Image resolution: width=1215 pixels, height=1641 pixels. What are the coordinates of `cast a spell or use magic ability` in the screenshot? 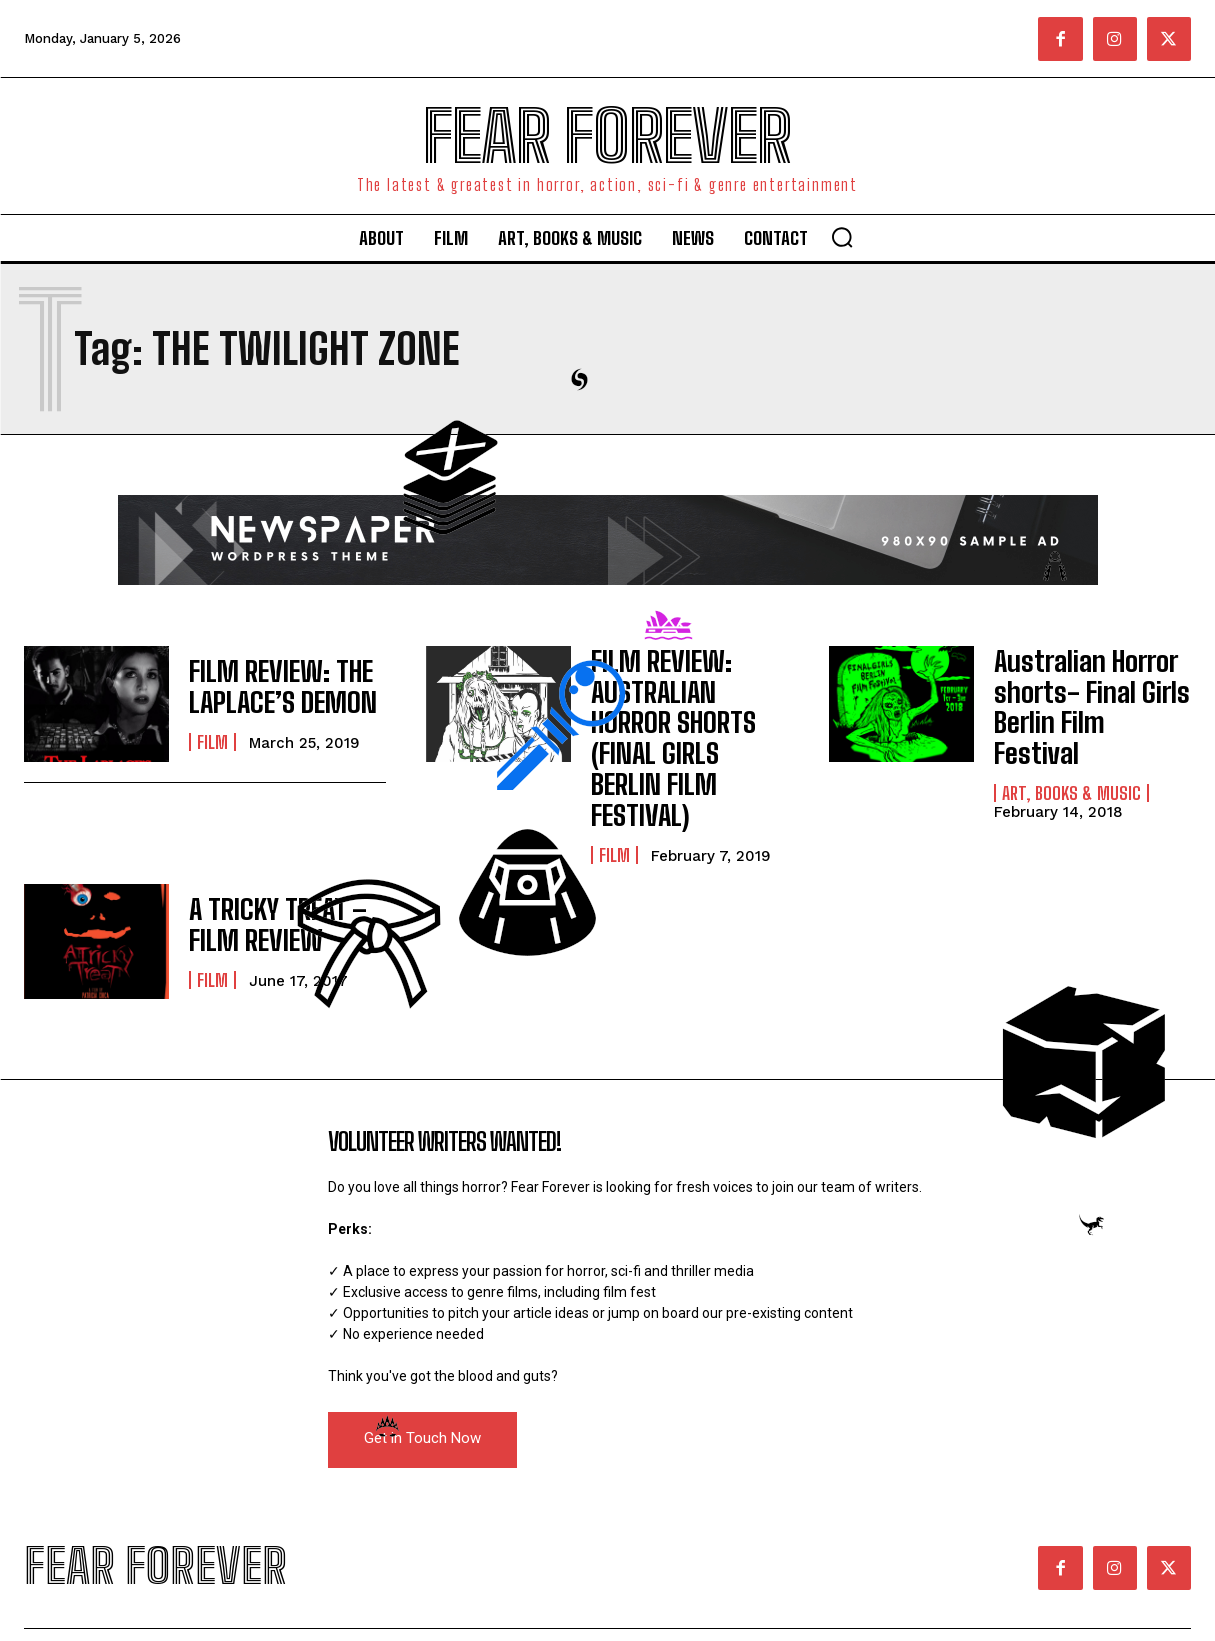 It's located at (567, 719).